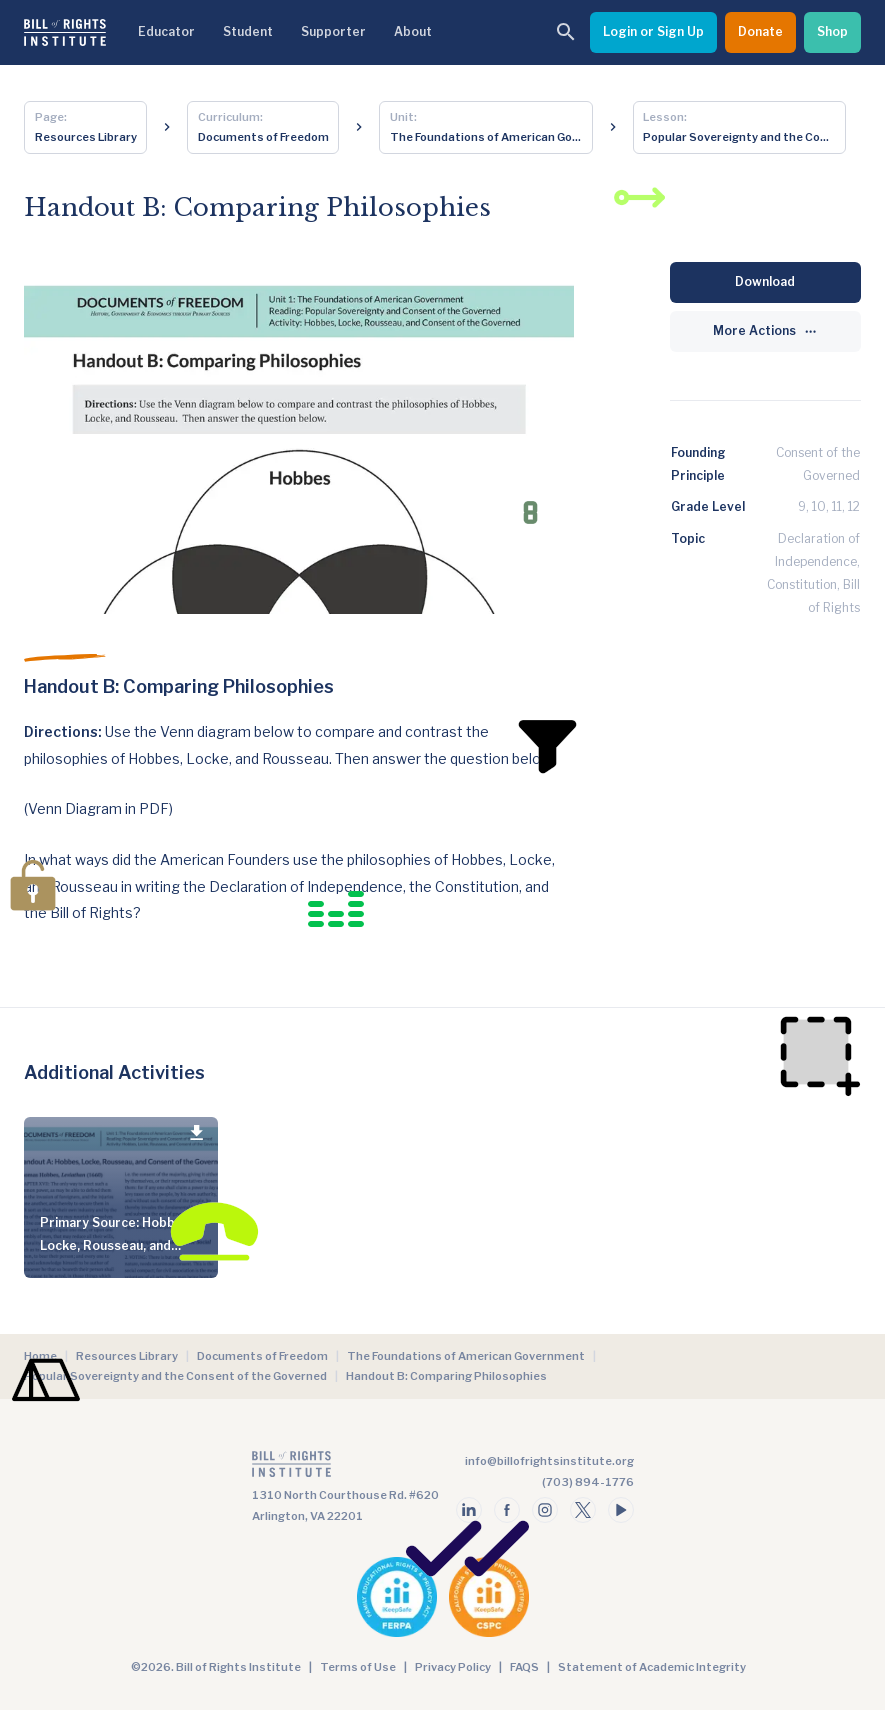 Image resolution: width=885 pixels, height=1710 pixels. I want to click on unlocked or unsecured state, so click(33, 888).